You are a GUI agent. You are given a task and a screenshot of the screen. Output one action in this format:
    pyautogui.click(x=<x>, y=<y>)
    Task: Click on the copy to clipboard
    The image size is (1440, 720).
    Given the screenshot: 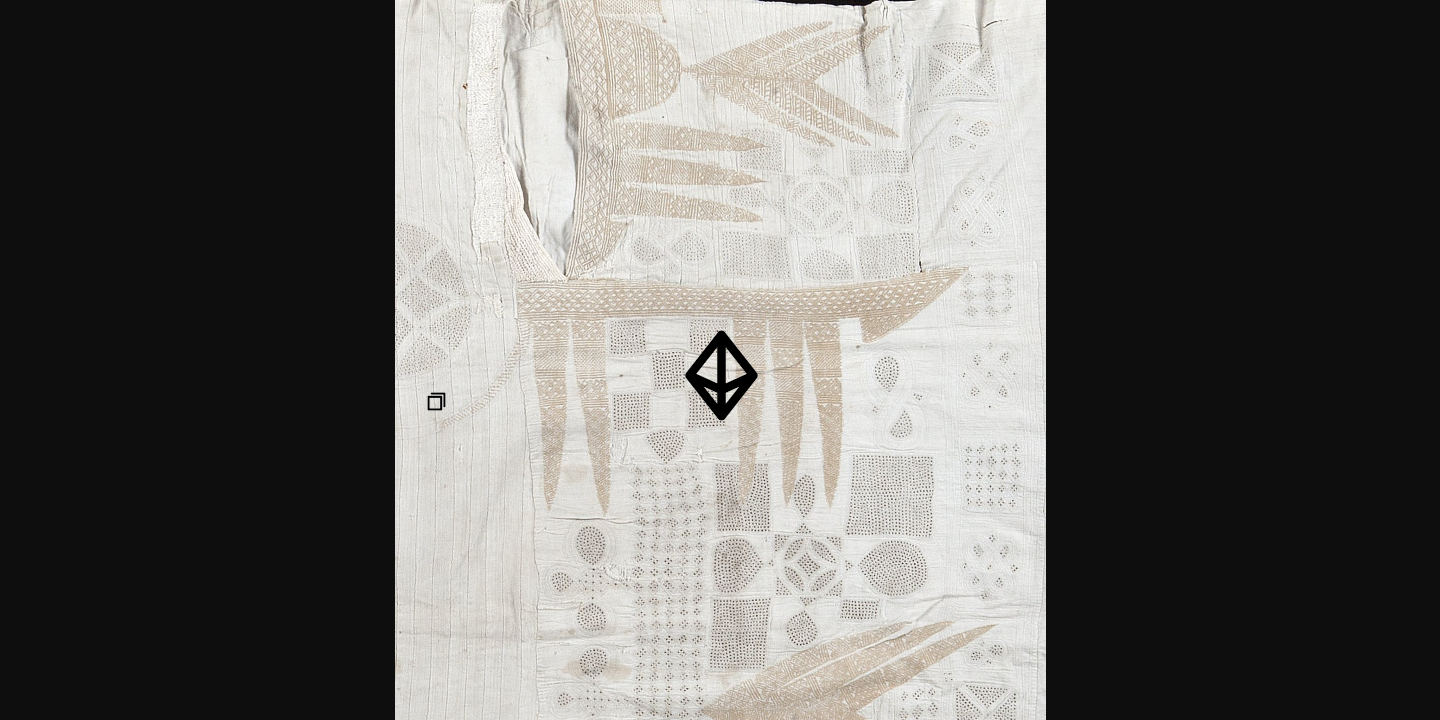 What is the action you would take?
    pyautogui.click(x=436, y=401)
    